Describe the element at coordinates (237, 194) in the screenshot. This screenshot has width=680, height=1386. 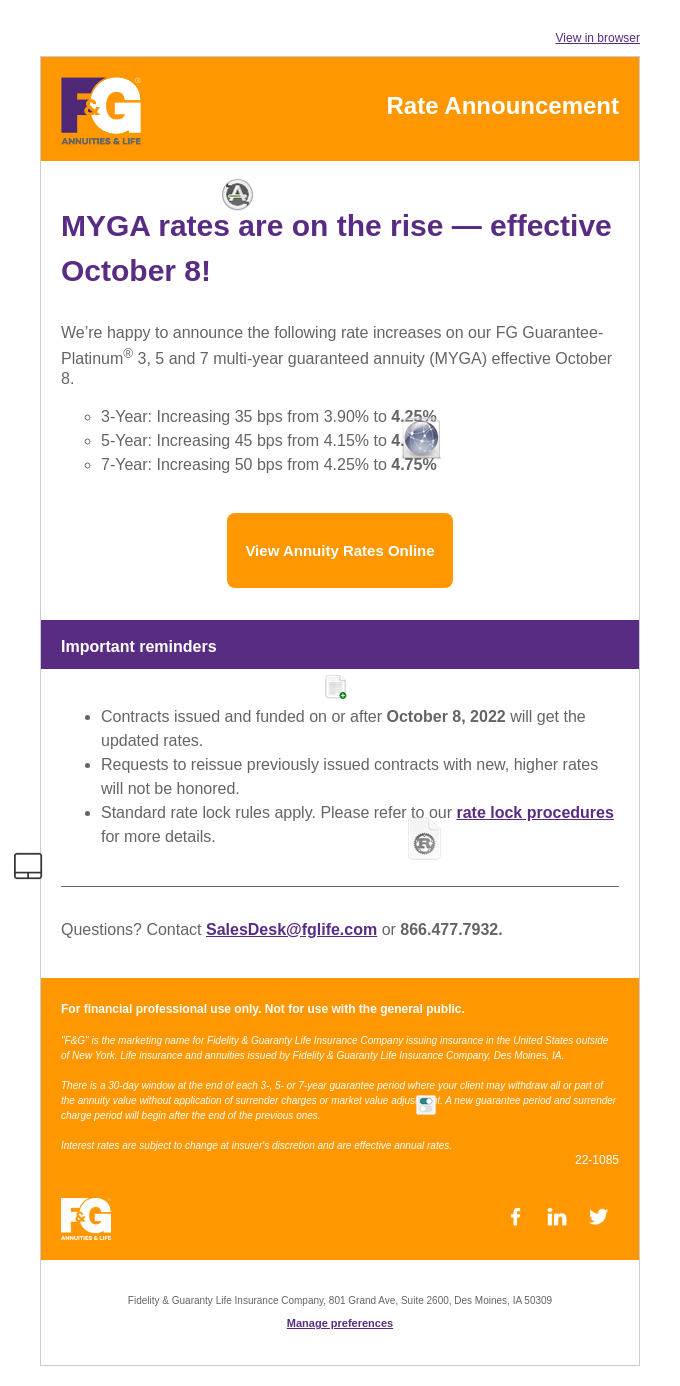
I see `open the software update manager` at that location.